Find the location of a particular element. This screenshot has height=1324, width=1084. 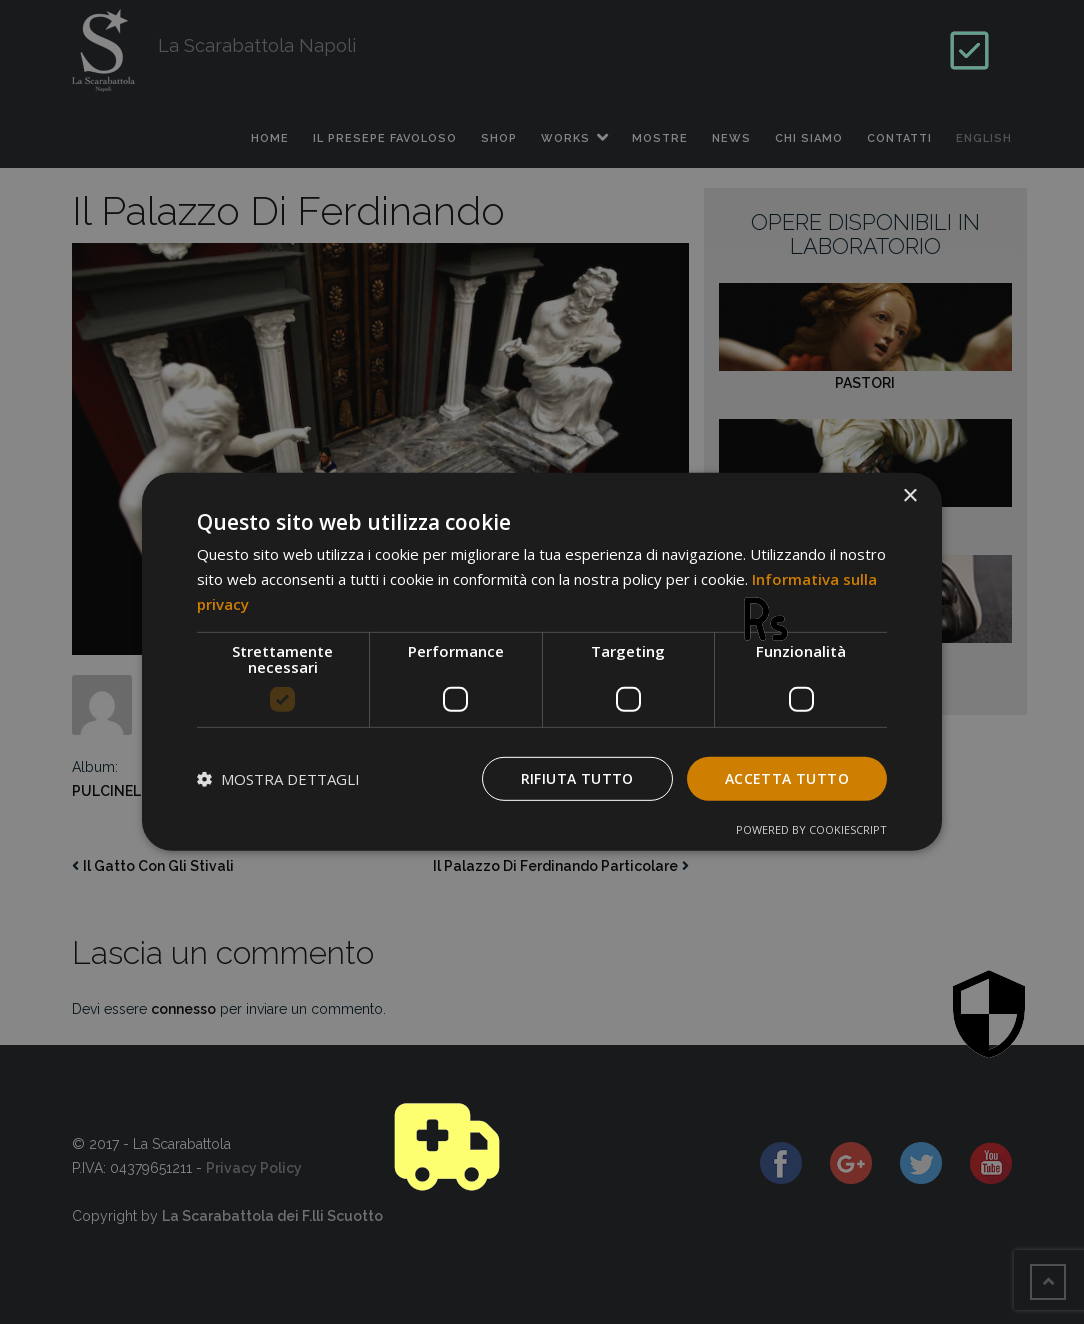

request emergency medical services is located at coordinates (447, 1144).